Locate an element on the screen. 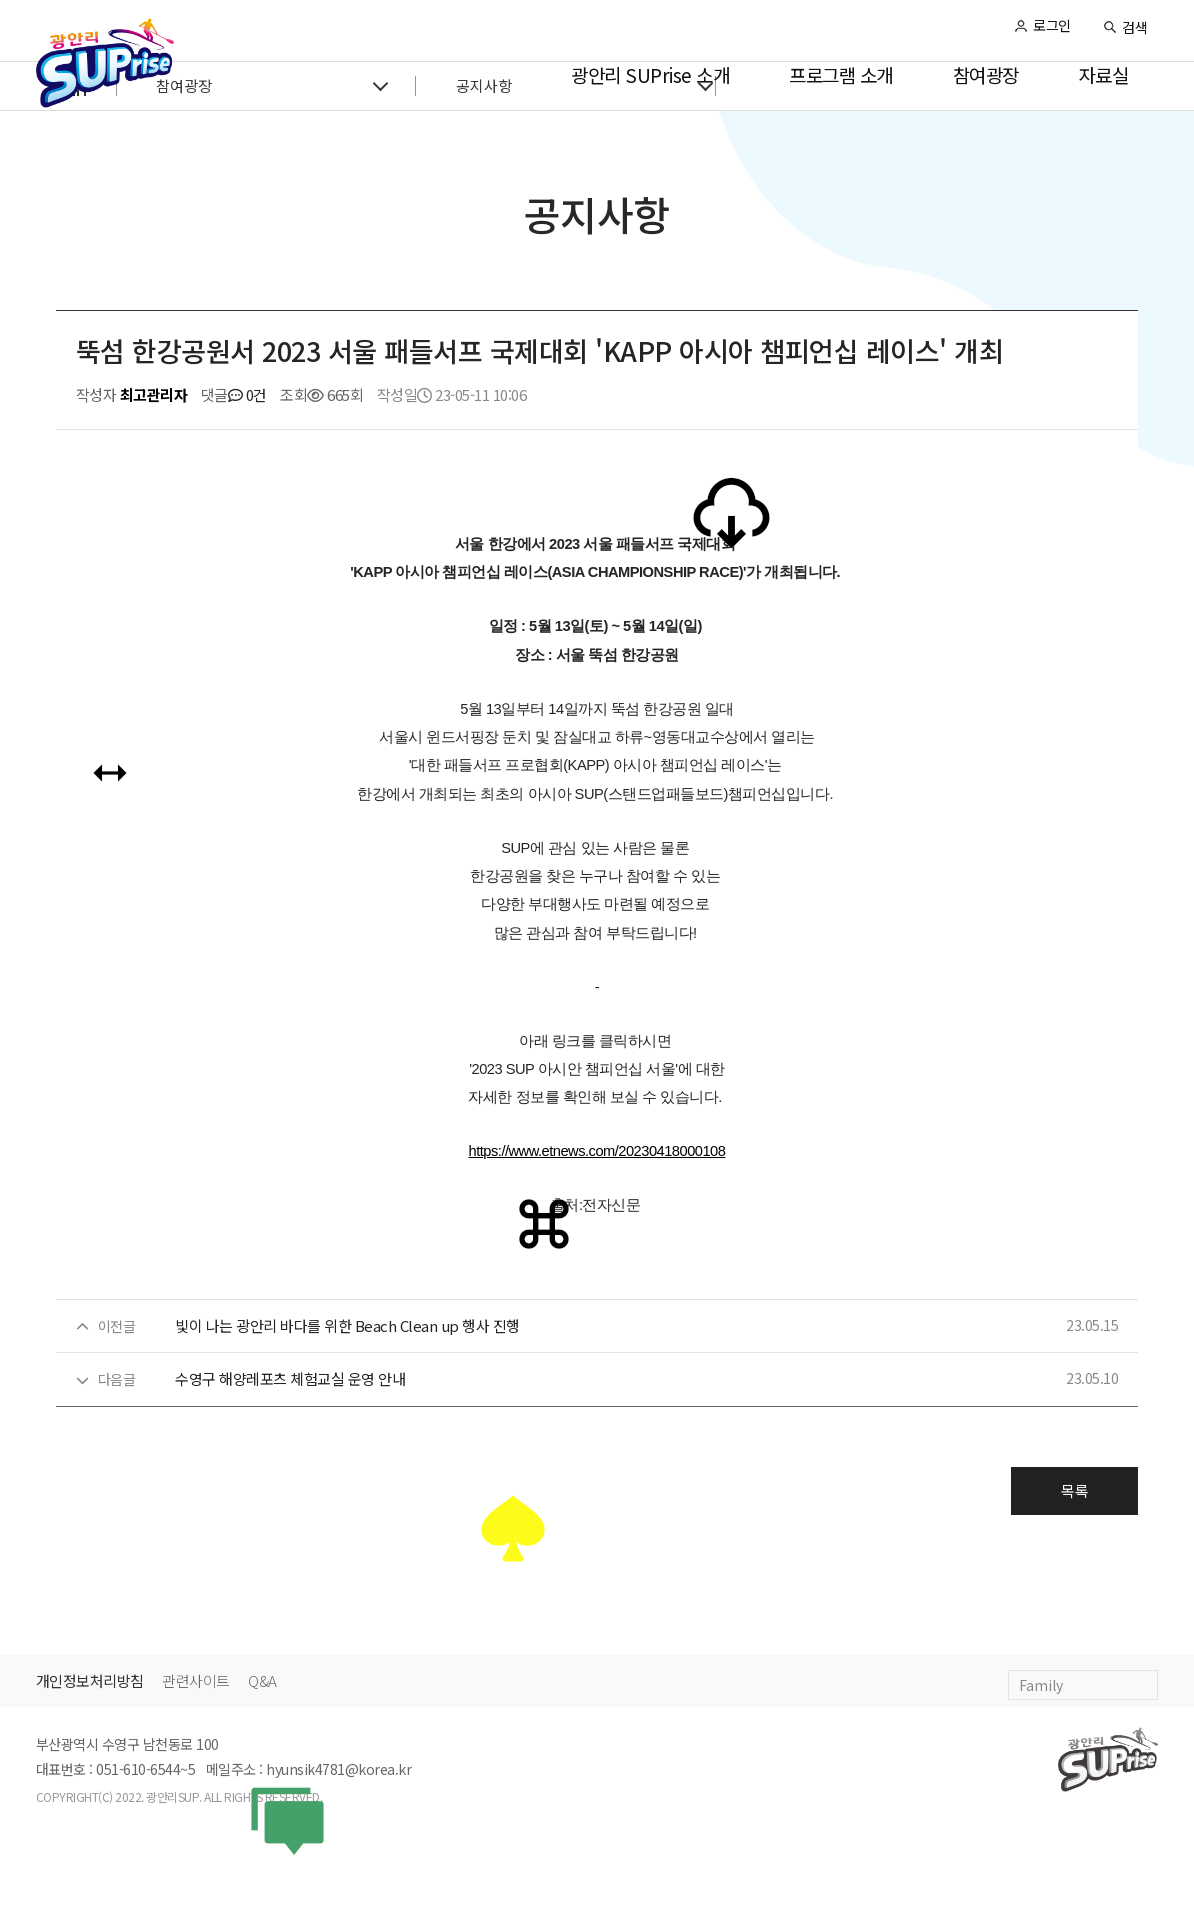 The width and height of the screenshot is (1194, 1905). spades suit symbol for card games is located at coordinates (513, 1530).